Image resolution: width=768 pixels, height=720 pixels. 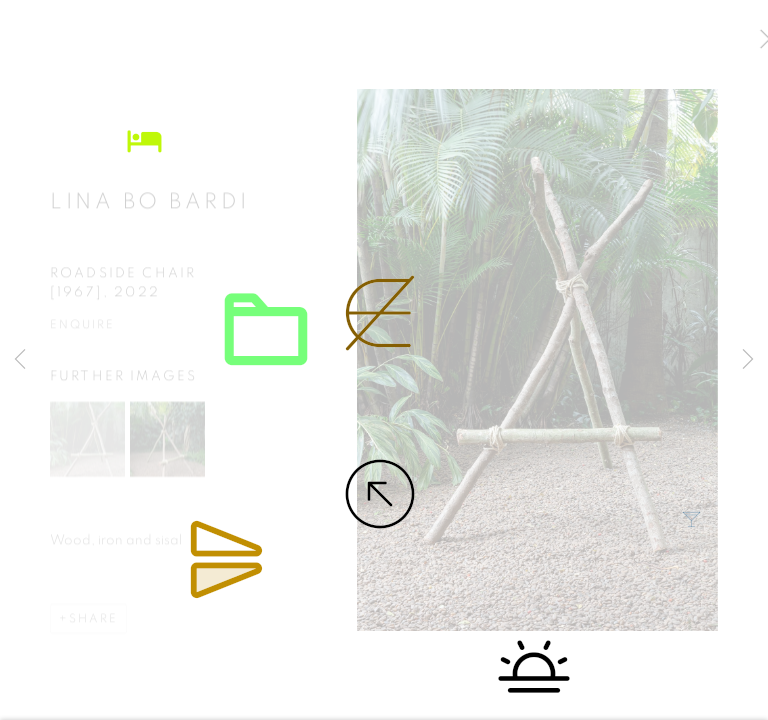 I want to click on navigate back to previous screen, so click(x=380, y=494).